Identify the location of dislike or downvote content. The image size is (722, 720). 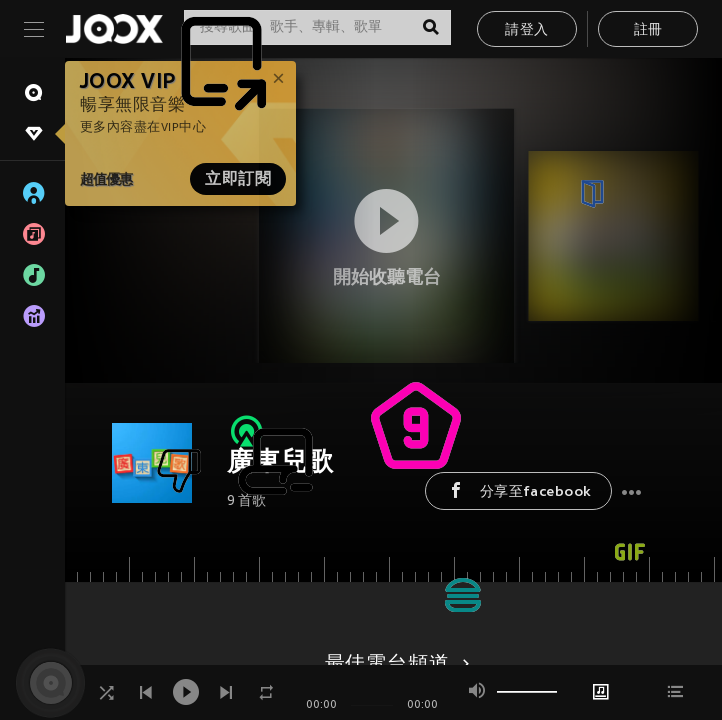
(179, 471).